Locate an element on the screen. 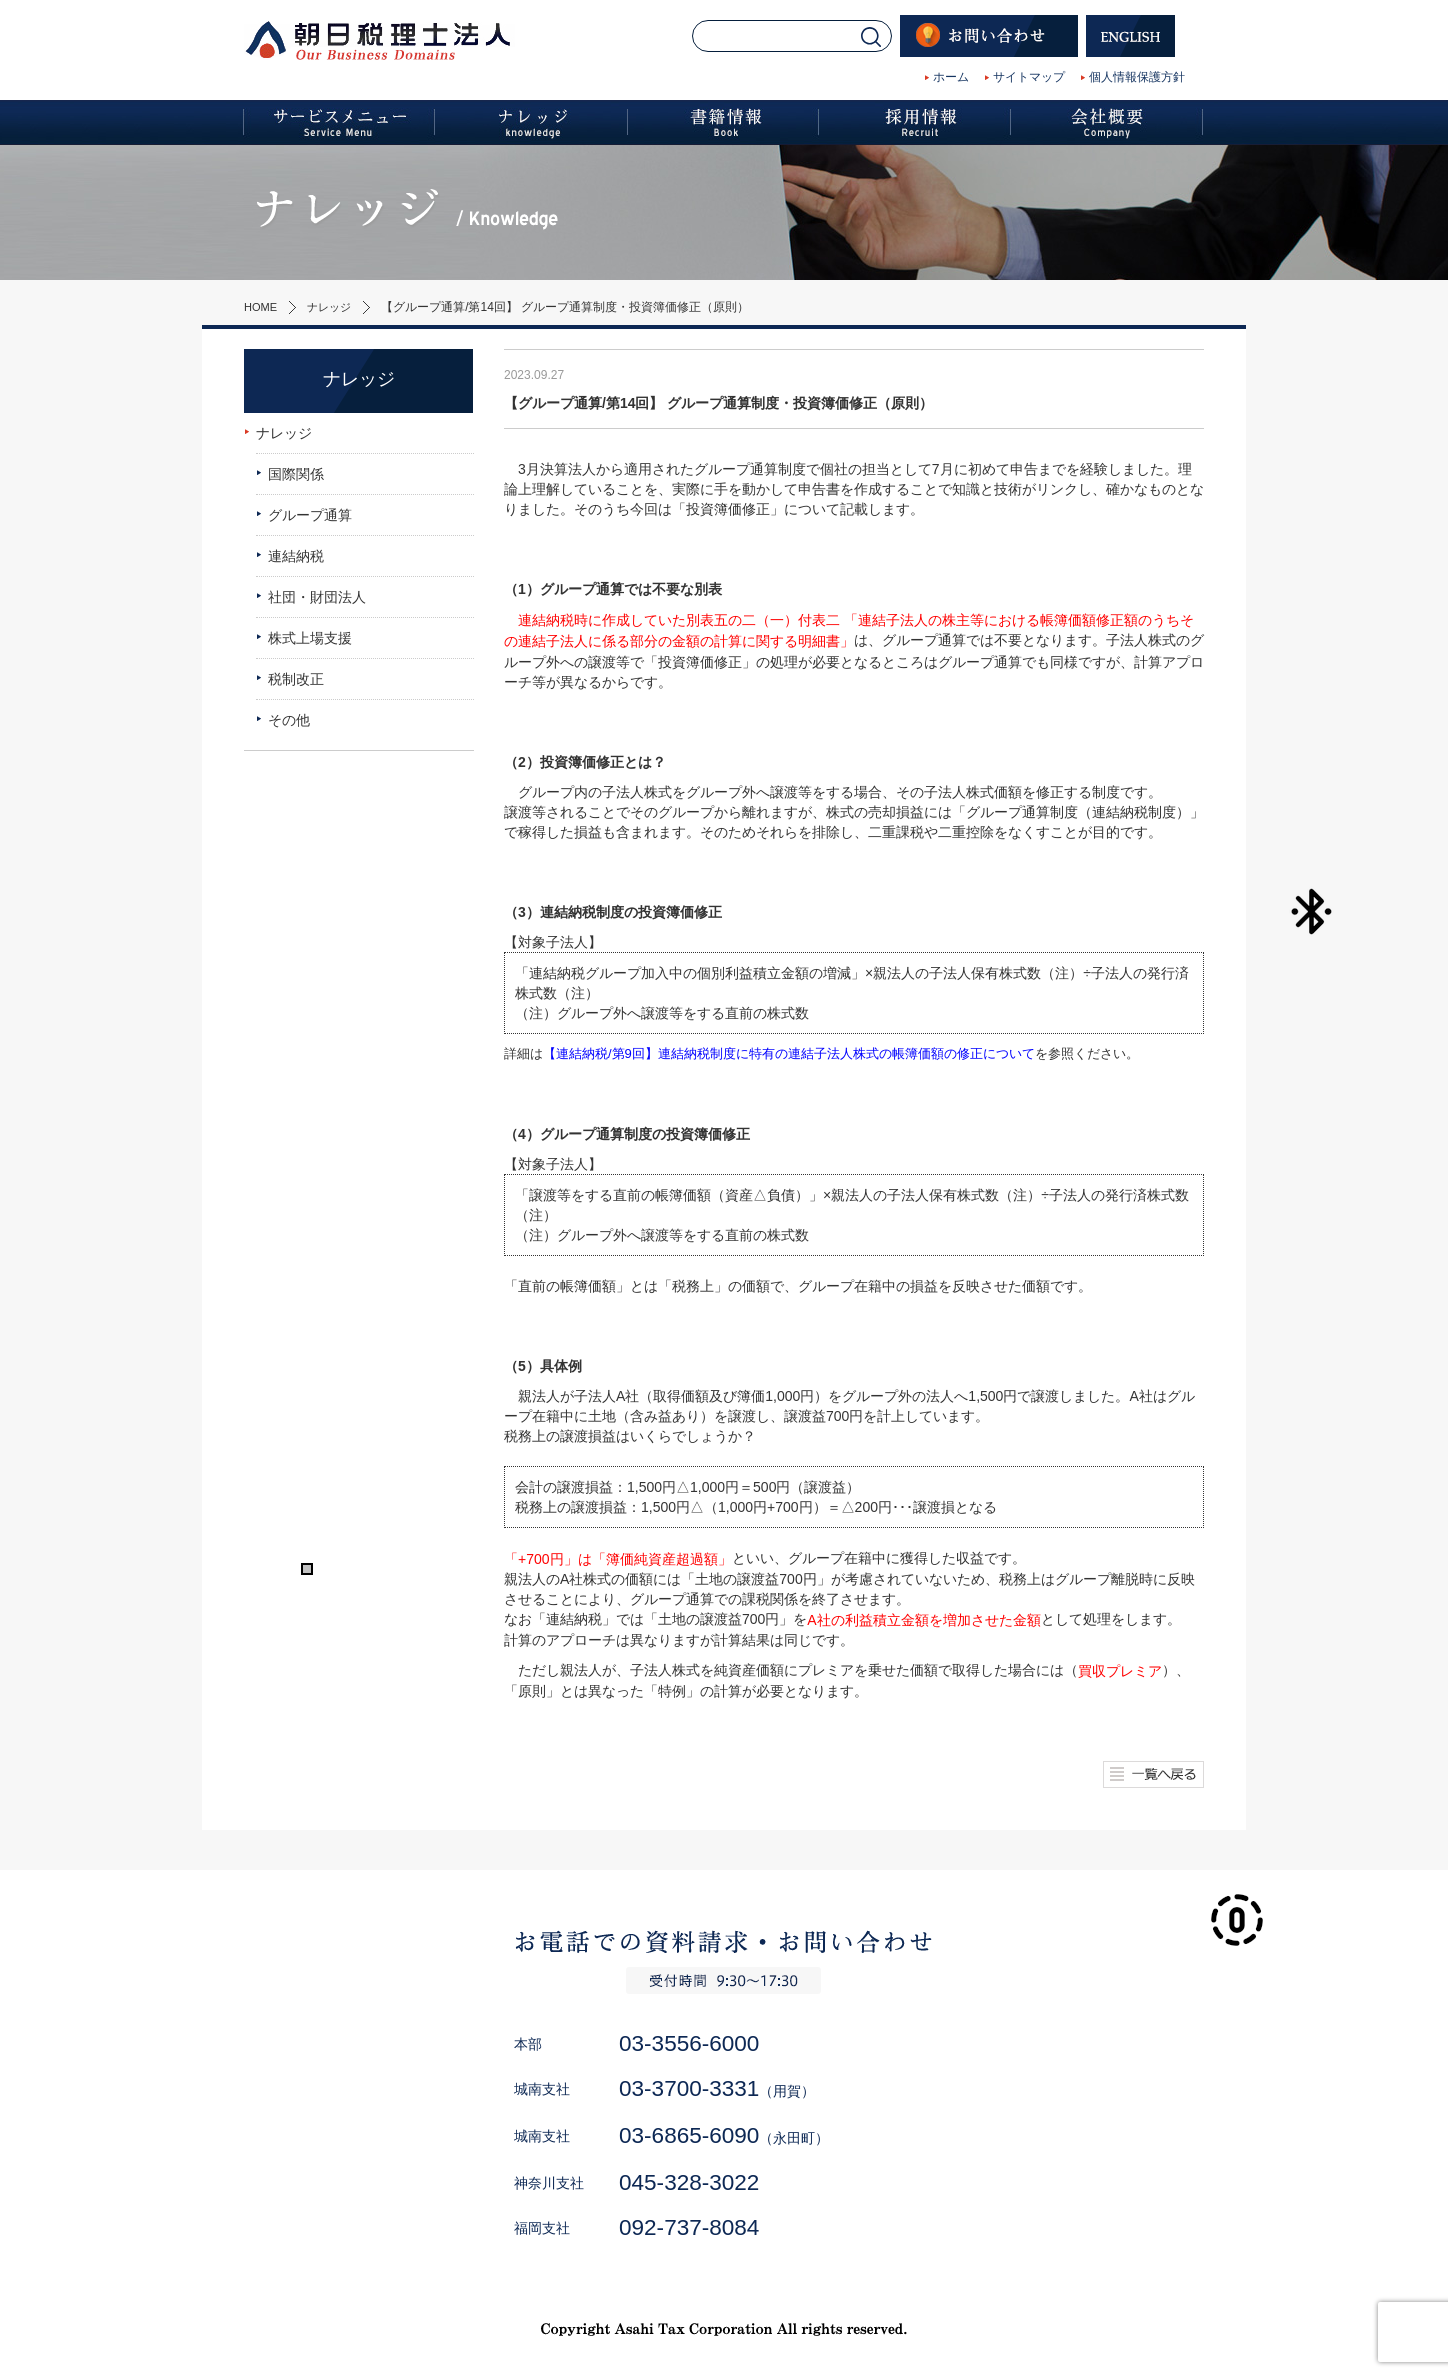 This screenshot has width=1448, height=2376. indicates an active bluetooth connection is located at coordinates (1311, 911).